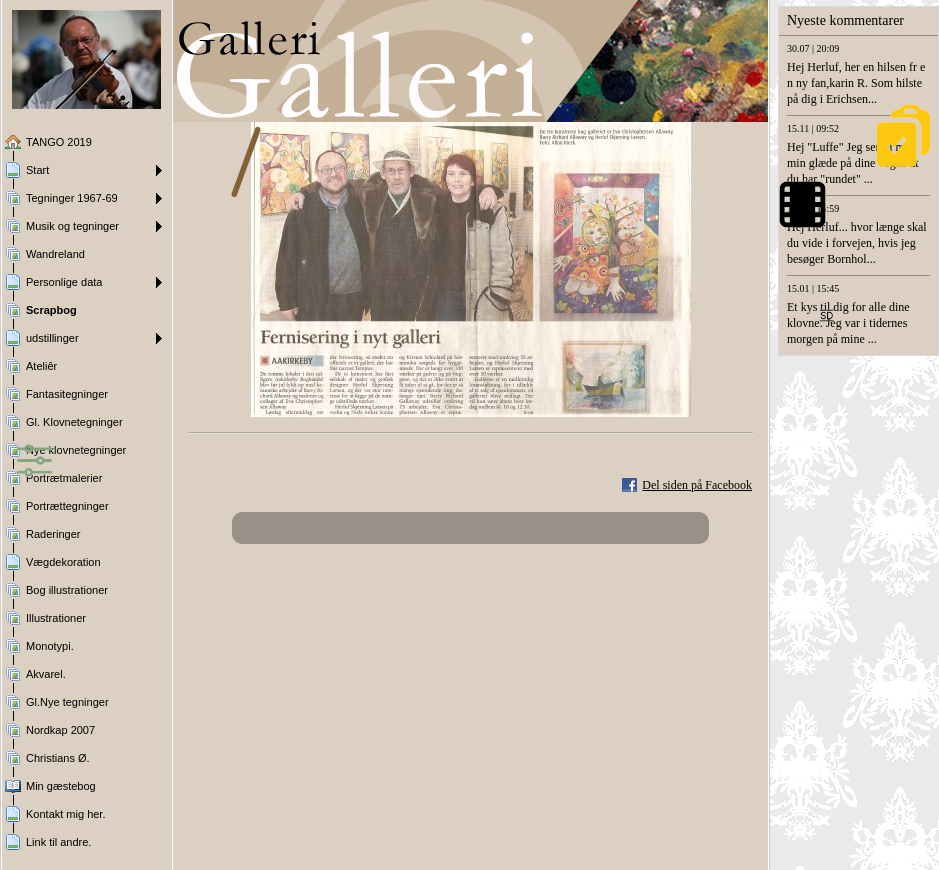 This screenshot has height=870, width=939. Describe the element at coordinates (802, 204) in the screenshot. I see `access video or movie content` at that location.